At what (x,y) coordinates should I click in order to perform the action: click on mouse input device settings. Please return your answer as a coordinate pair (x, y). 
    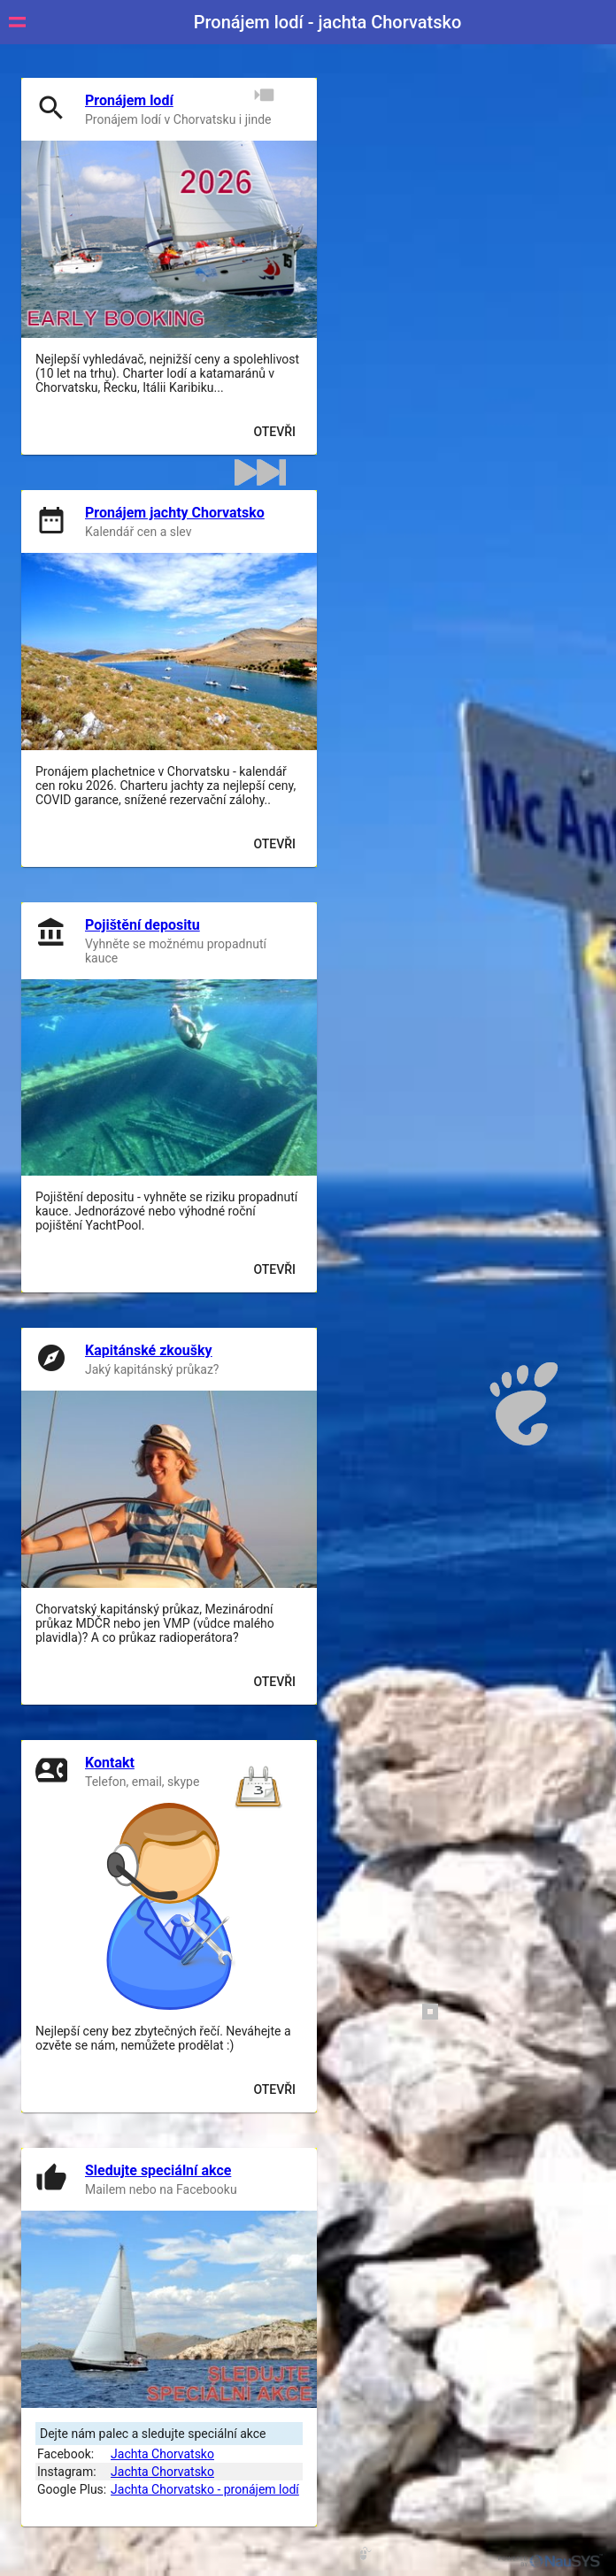
    Looking at the image, I should click on (365, 2554).